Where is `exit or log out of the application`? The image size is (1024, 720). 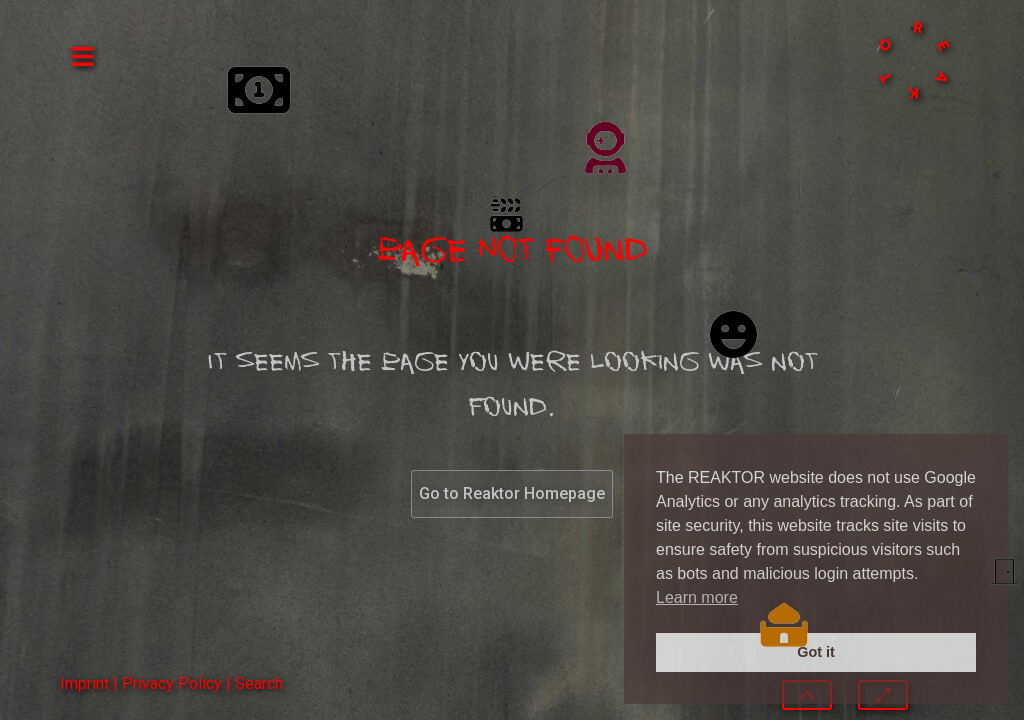
exit or log out of the application is located at coordinates (1004, 571).